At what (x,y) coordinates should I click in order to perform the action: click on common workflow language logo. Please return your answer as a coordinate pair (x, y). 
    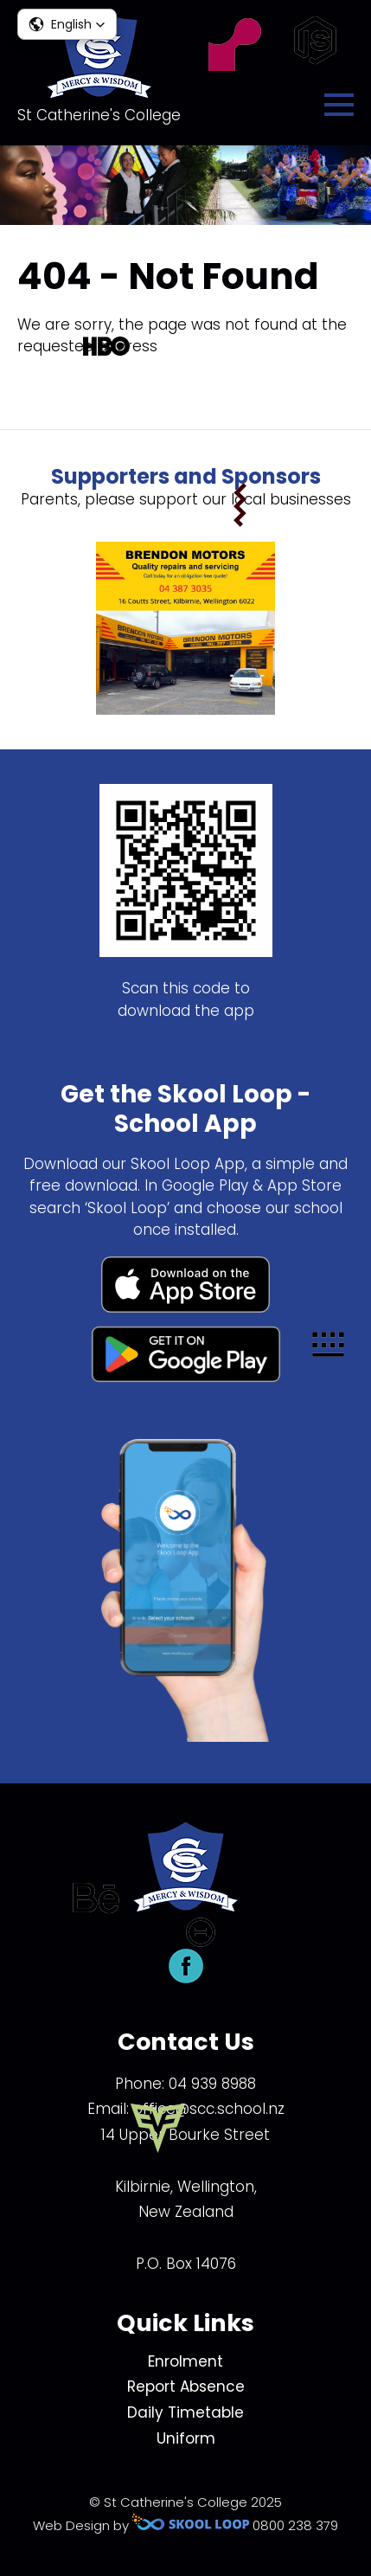
    Looking at the image, I should click on (240, 504).